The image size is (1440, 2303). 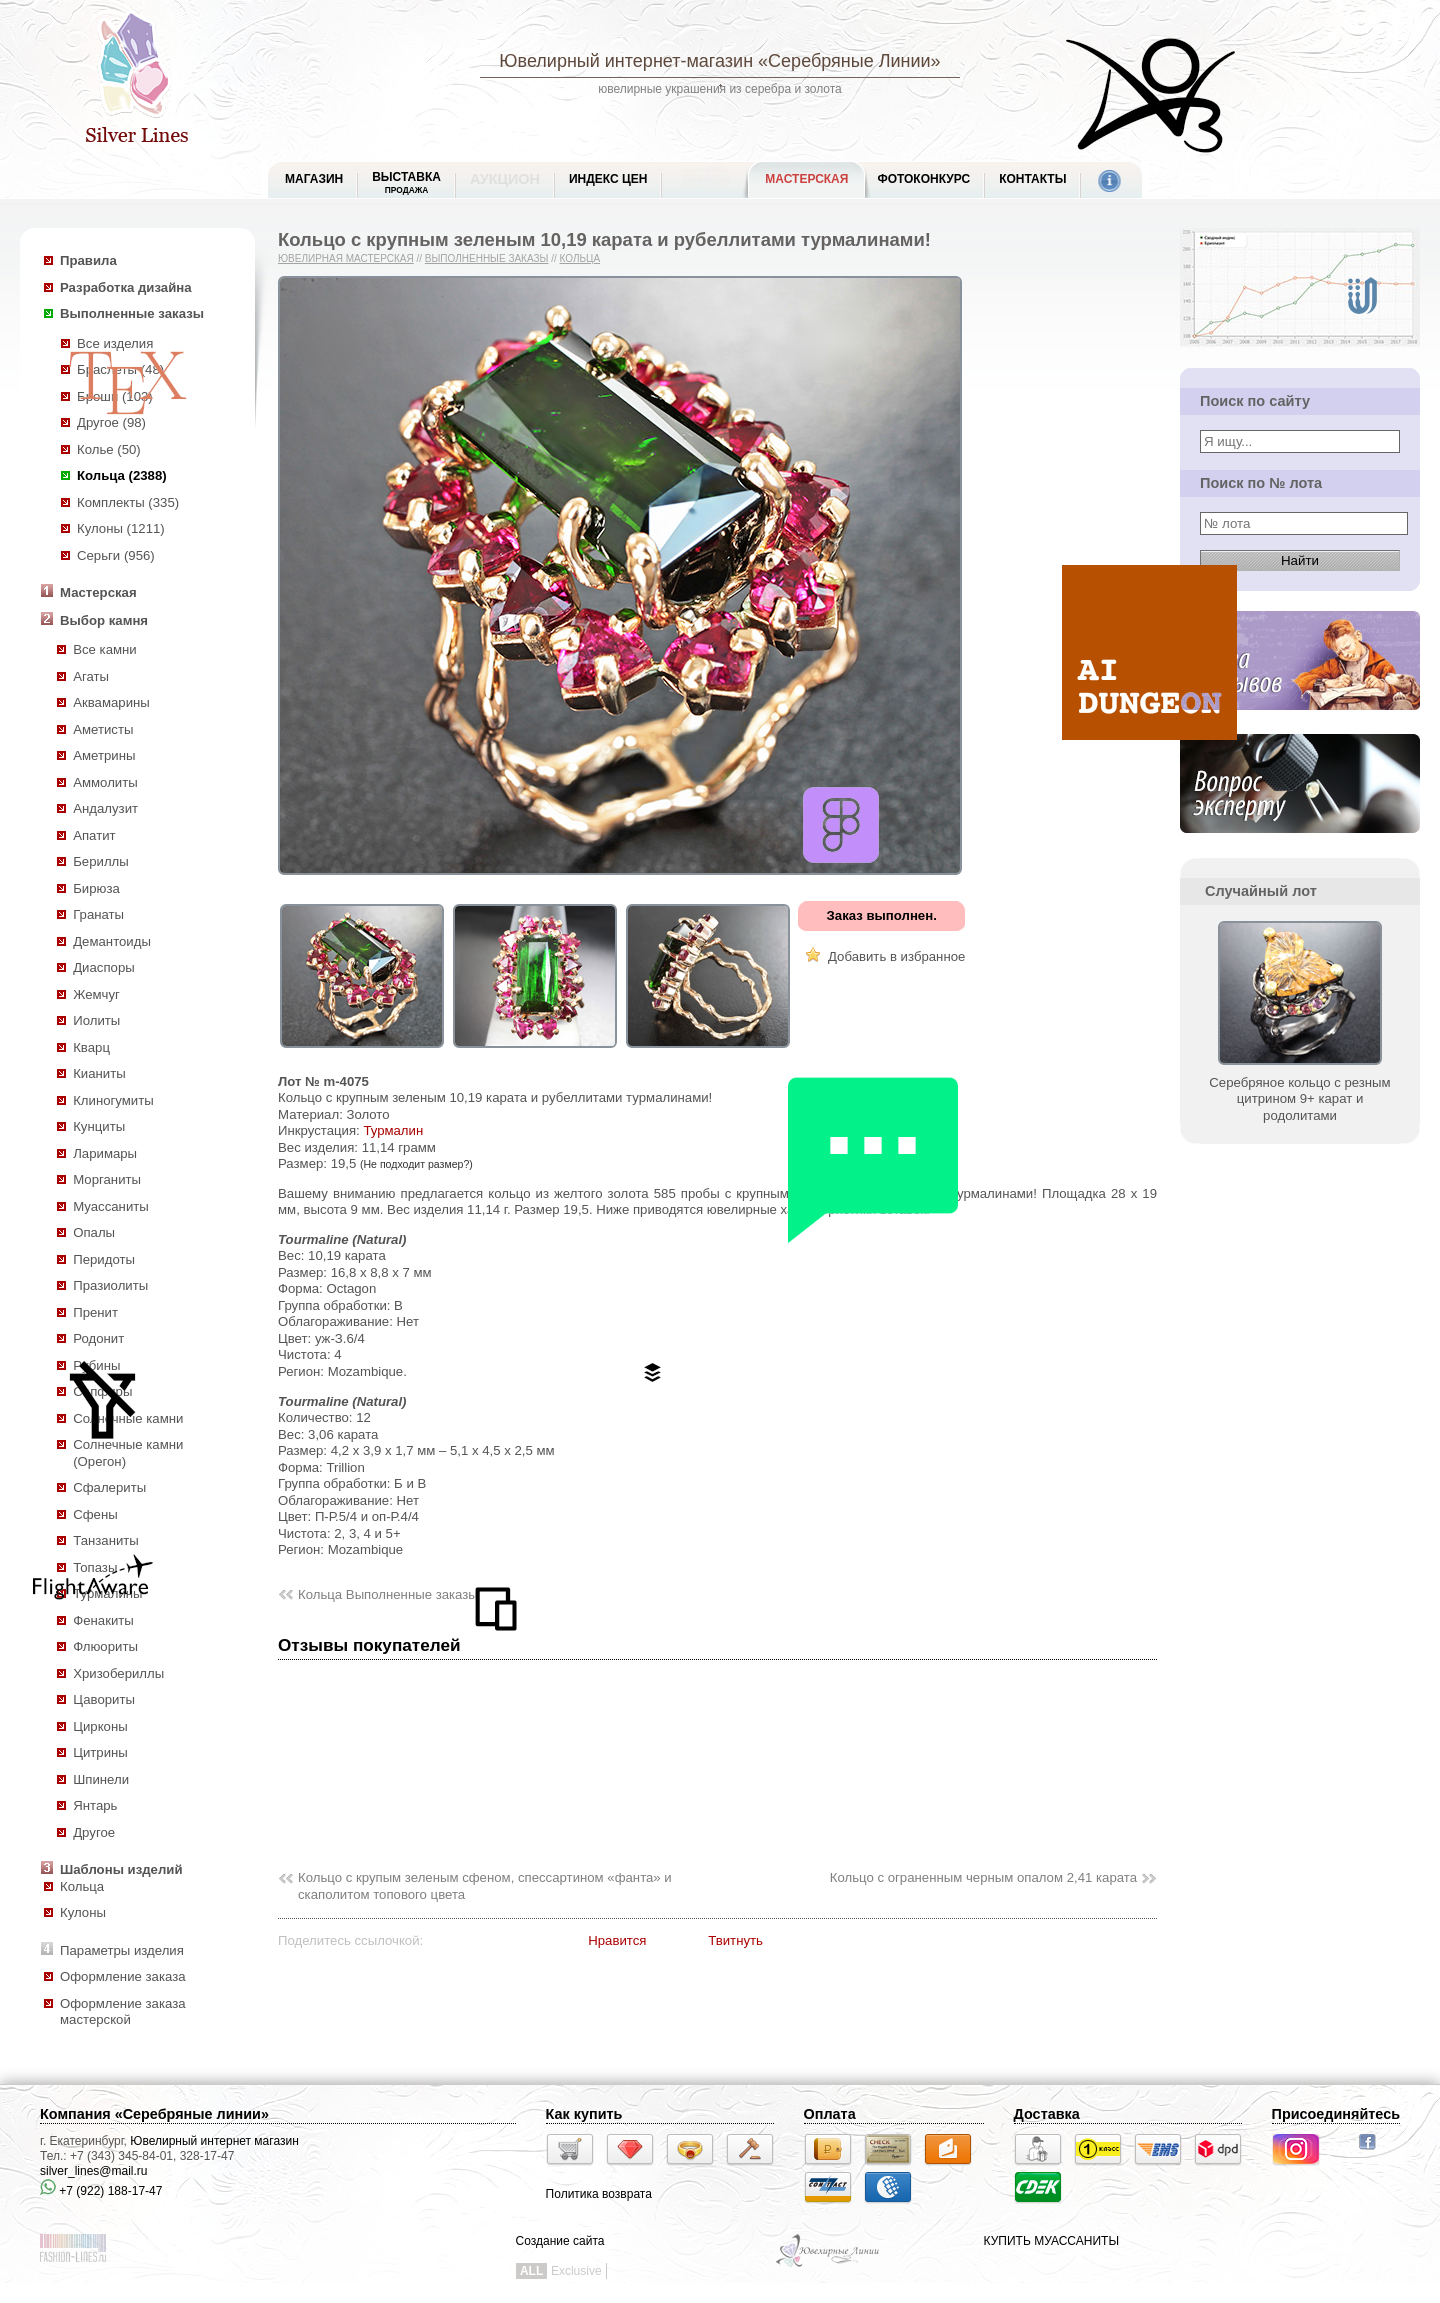 What do you see at coordinates (102, 1402) in the screenshot?
I see `clear all active filters` at bounding box center [102, 1402].